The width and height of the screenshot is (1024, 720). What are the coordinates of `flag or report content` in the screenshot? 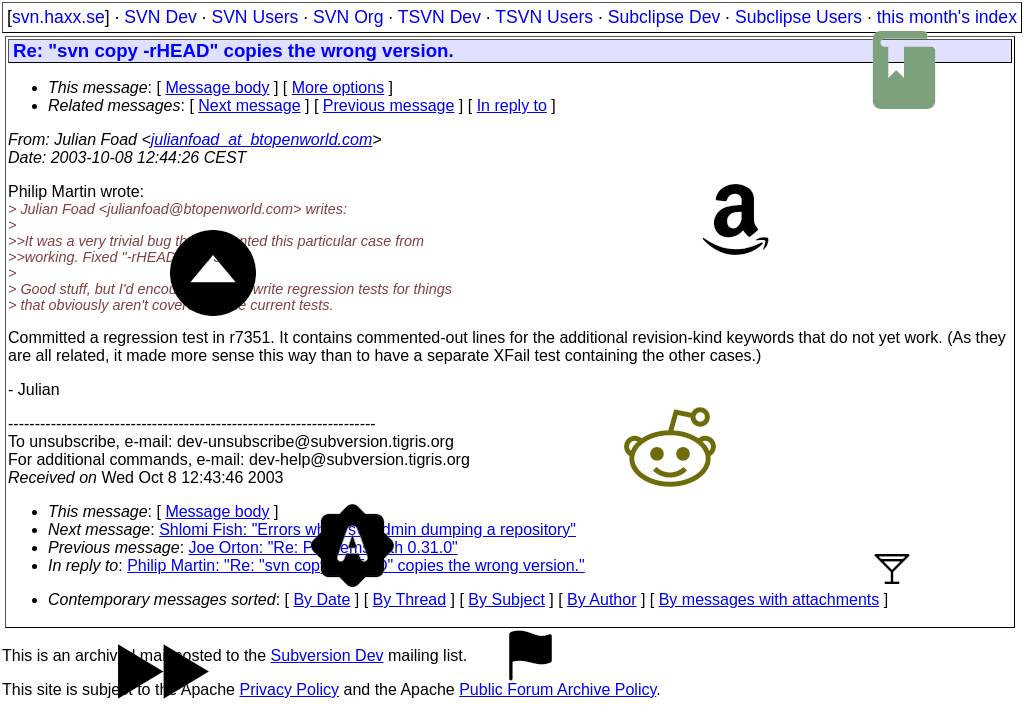 It's located at (530, 655).